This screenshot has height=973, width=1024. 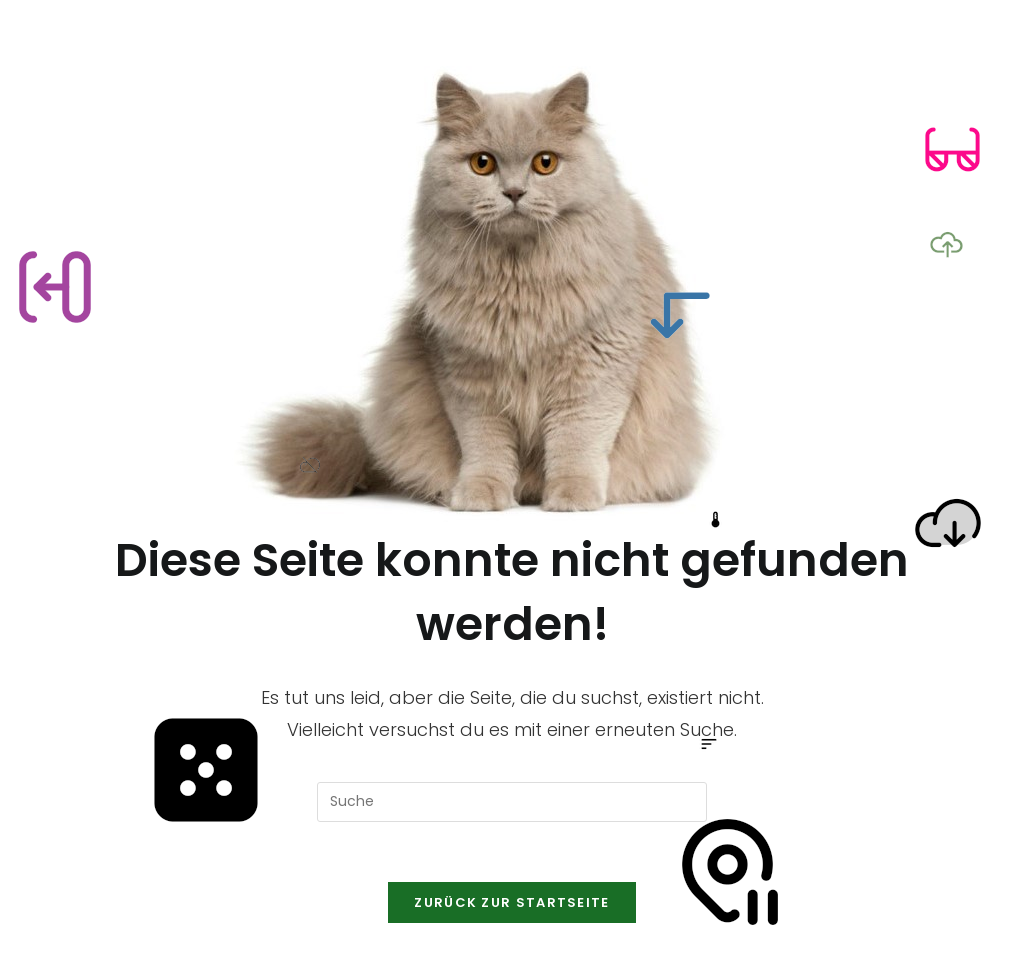 I want to click on upload file to cloud storage, so click(x=946, y=243).